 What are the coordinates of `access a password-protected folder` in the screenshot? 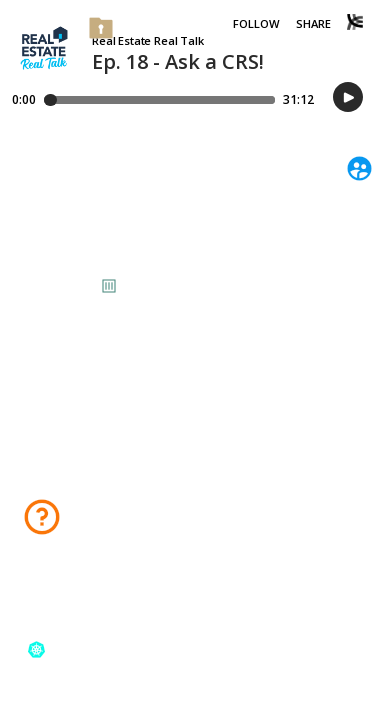 It's located at (101, 28).